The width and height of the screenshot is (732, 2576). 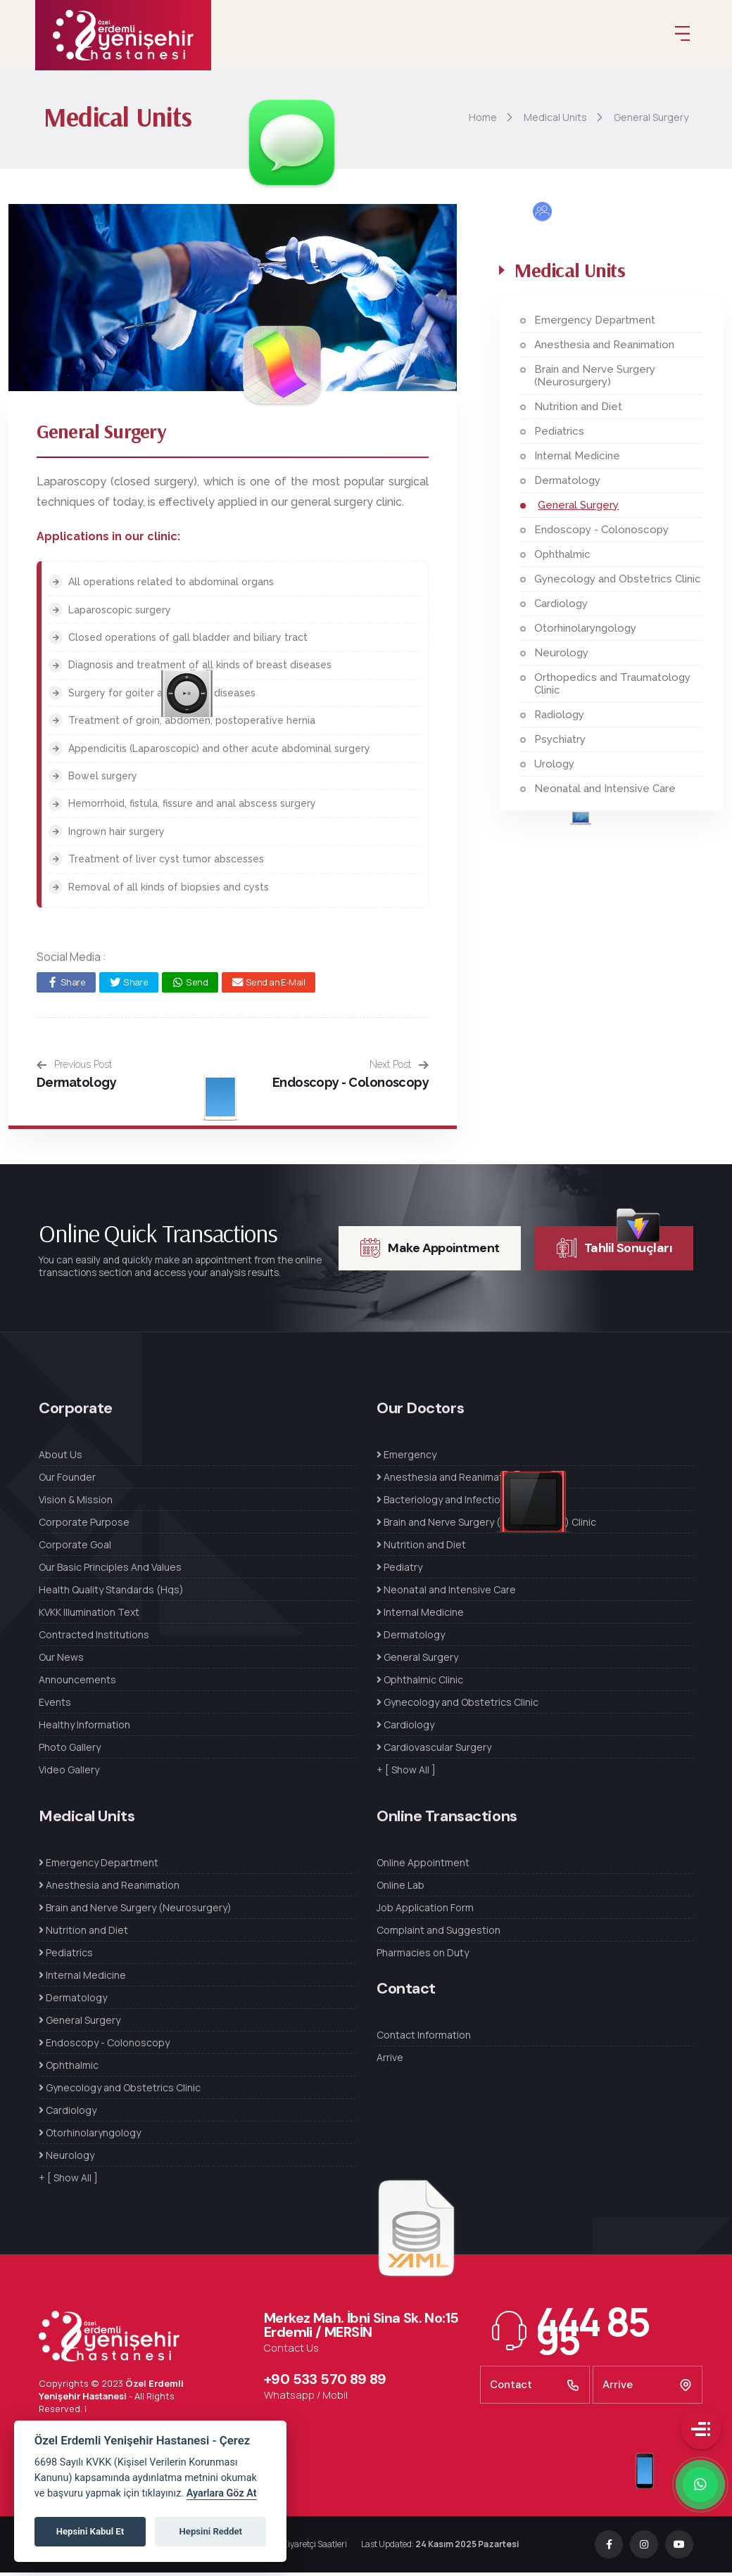 What do you see at coordinates (416, 2228) in the screenshot?
I see `yaml configuration file` at bounding box center [416, 2228].